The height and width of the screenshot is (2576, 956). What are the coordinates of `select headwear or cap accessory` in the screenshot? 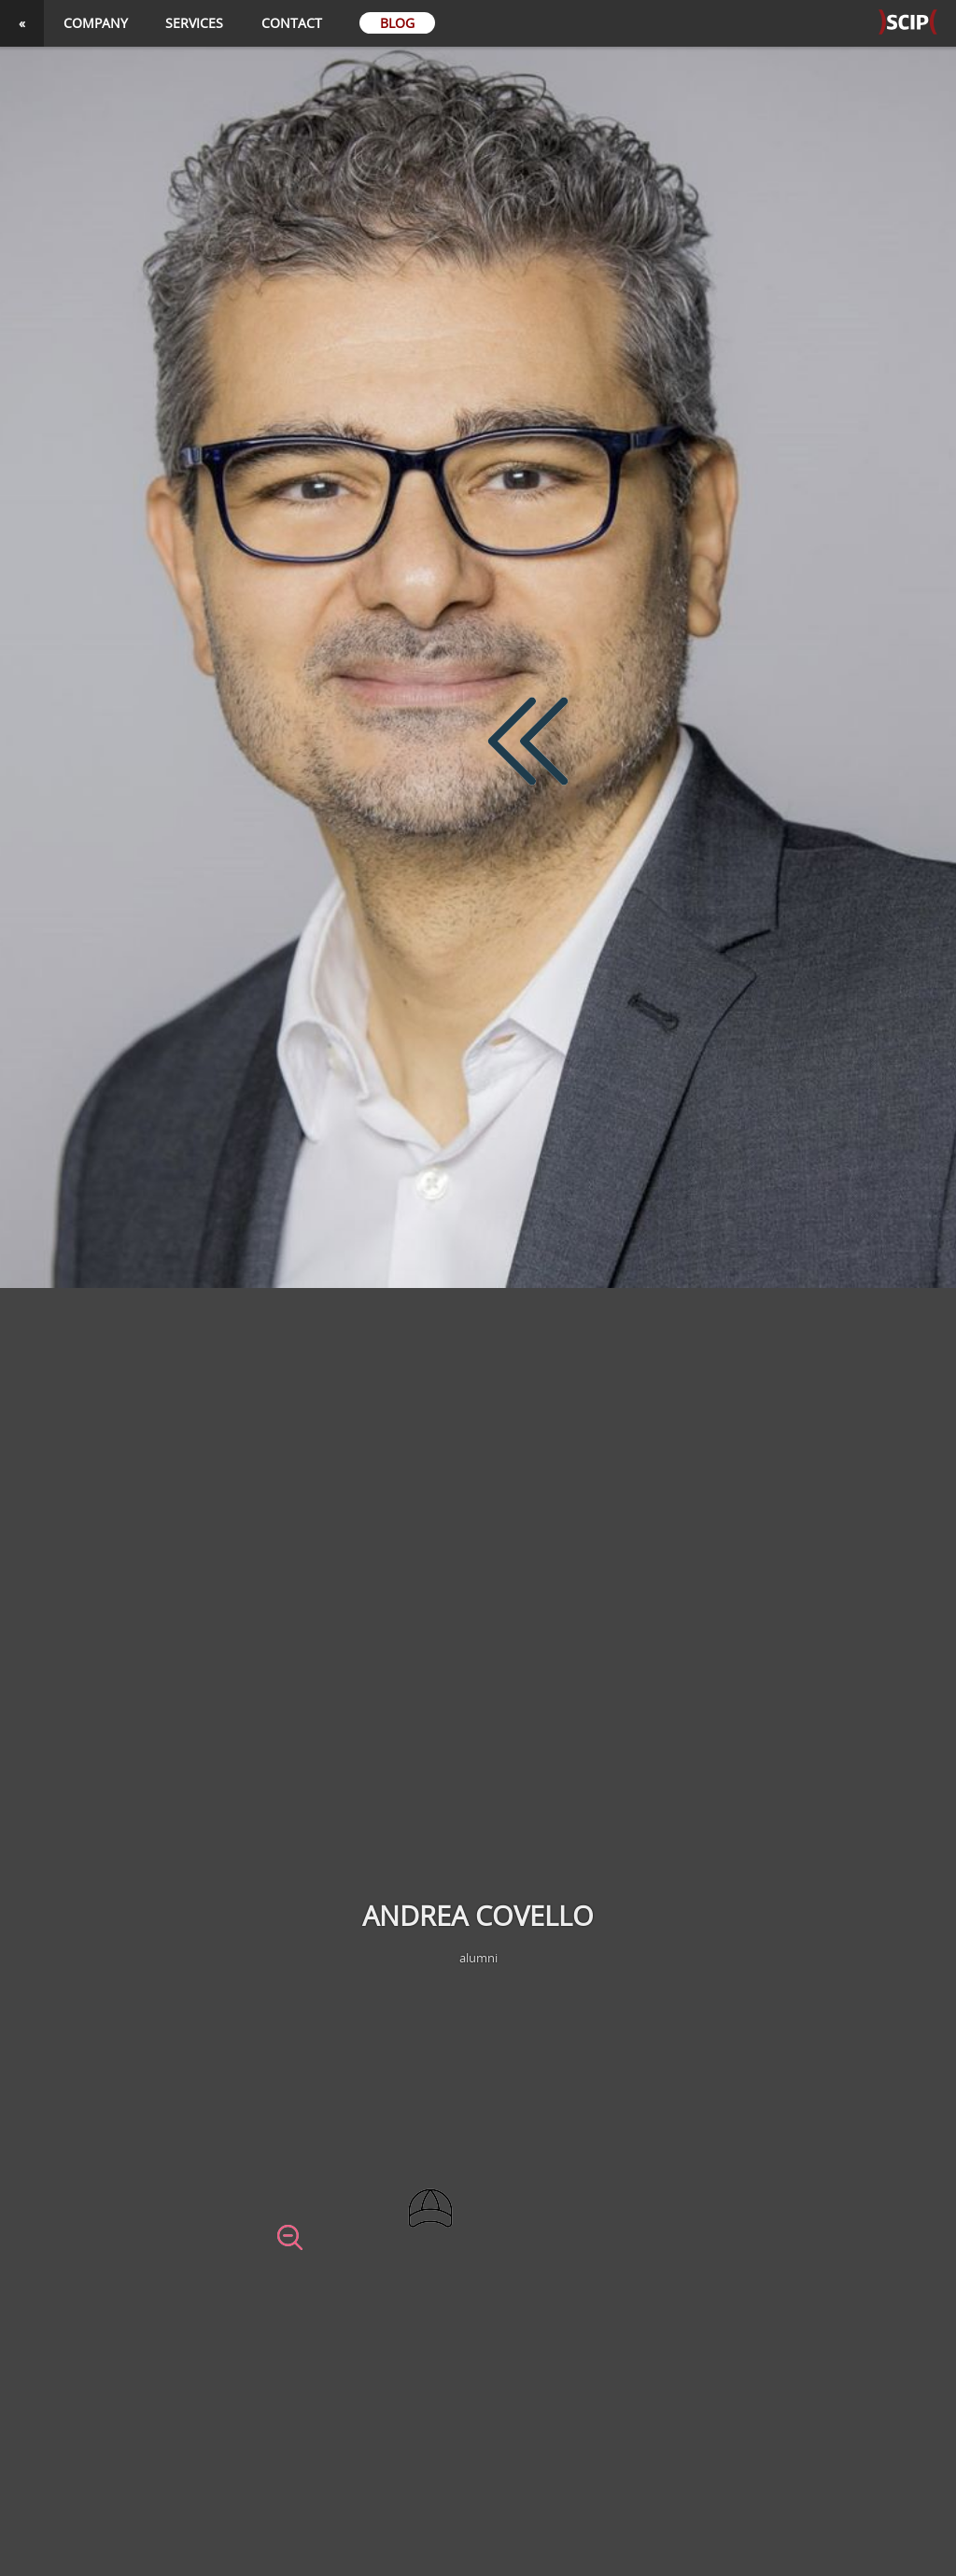 It's located at (430, 2211).